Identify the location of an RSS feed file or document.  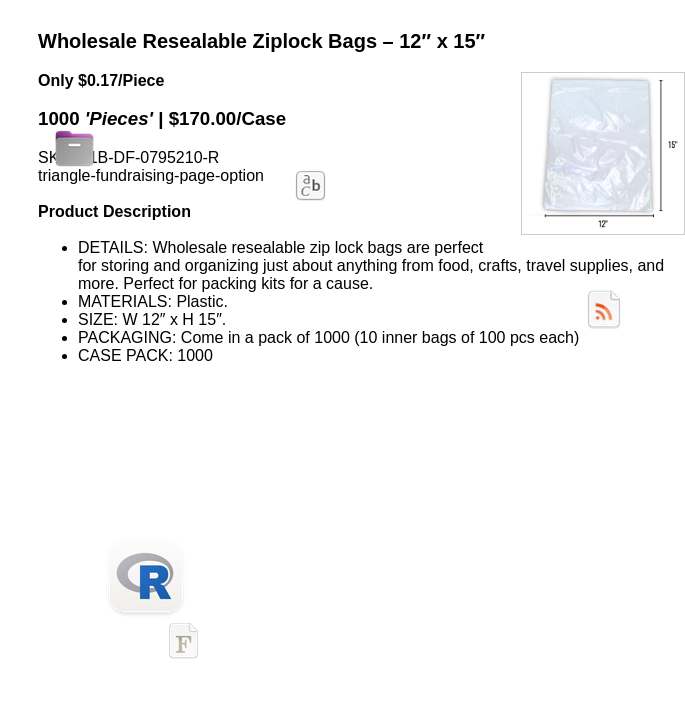
(604, 309).